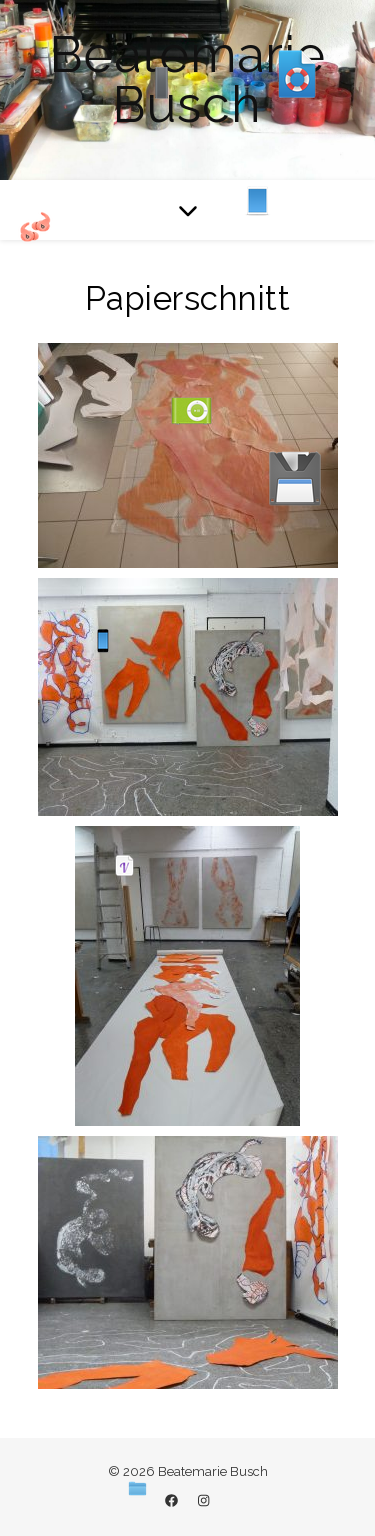  I want to click on a compiled html help file (.chm), so click(297, 74).